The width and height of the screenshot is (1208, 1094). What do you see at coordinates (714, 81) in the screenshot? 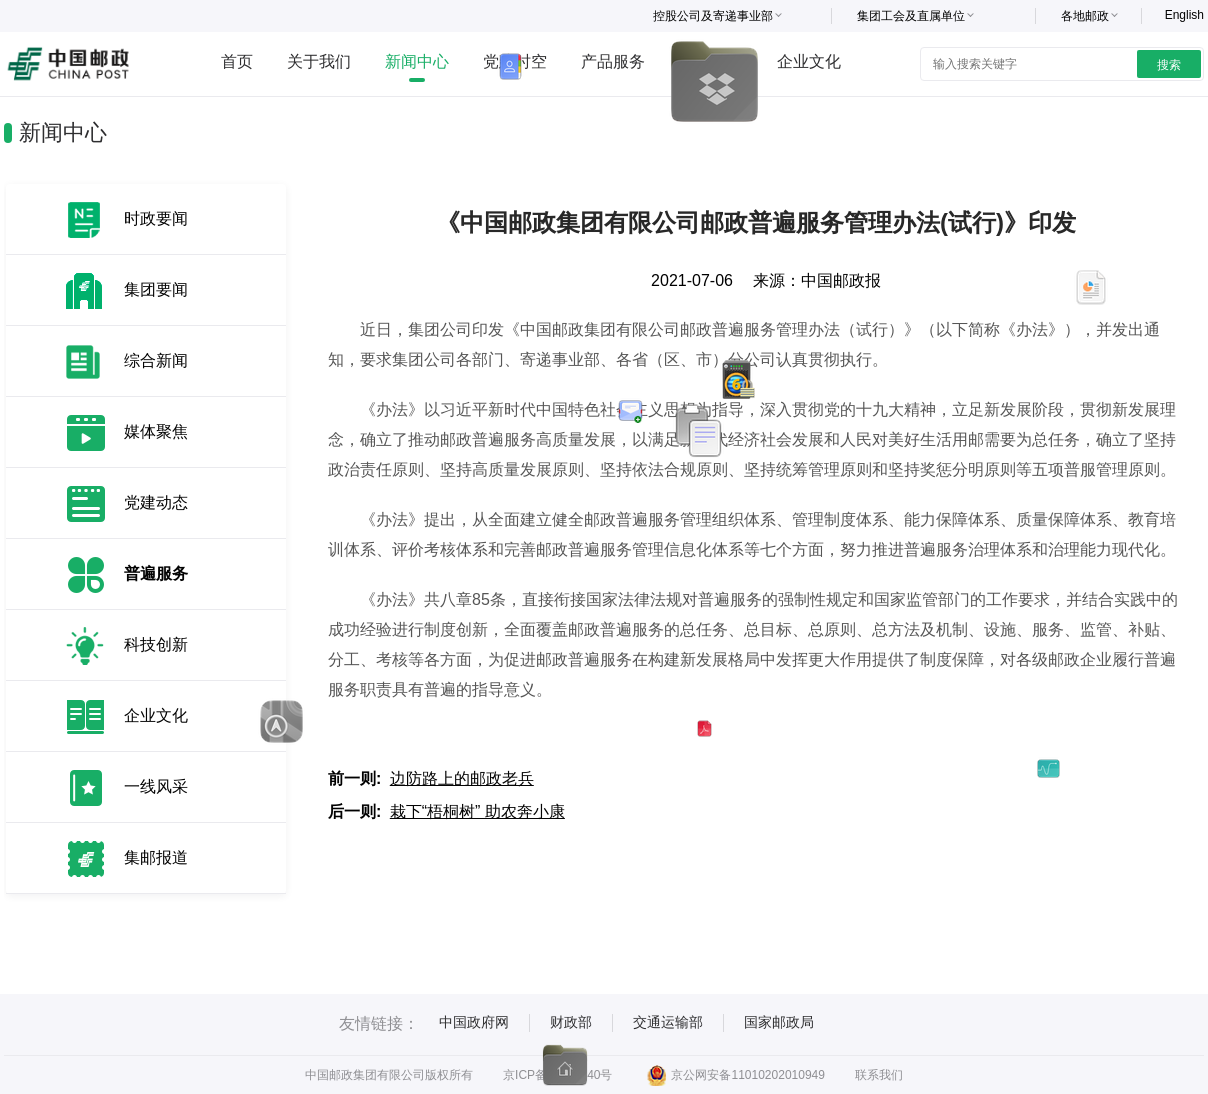
I see `open your dropbox synced folder` at bounding box center [714, 81].